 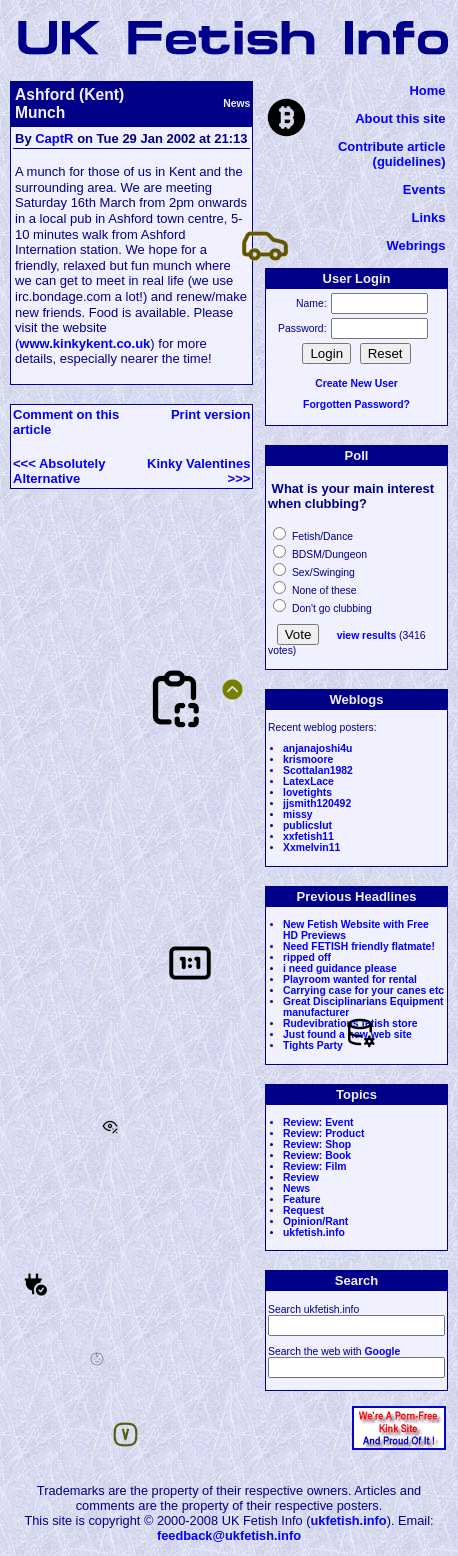 What do you see at coordinates (232, 689) in the screenshot?
I see `scroll to top of page` at bounding box center [232, 689].